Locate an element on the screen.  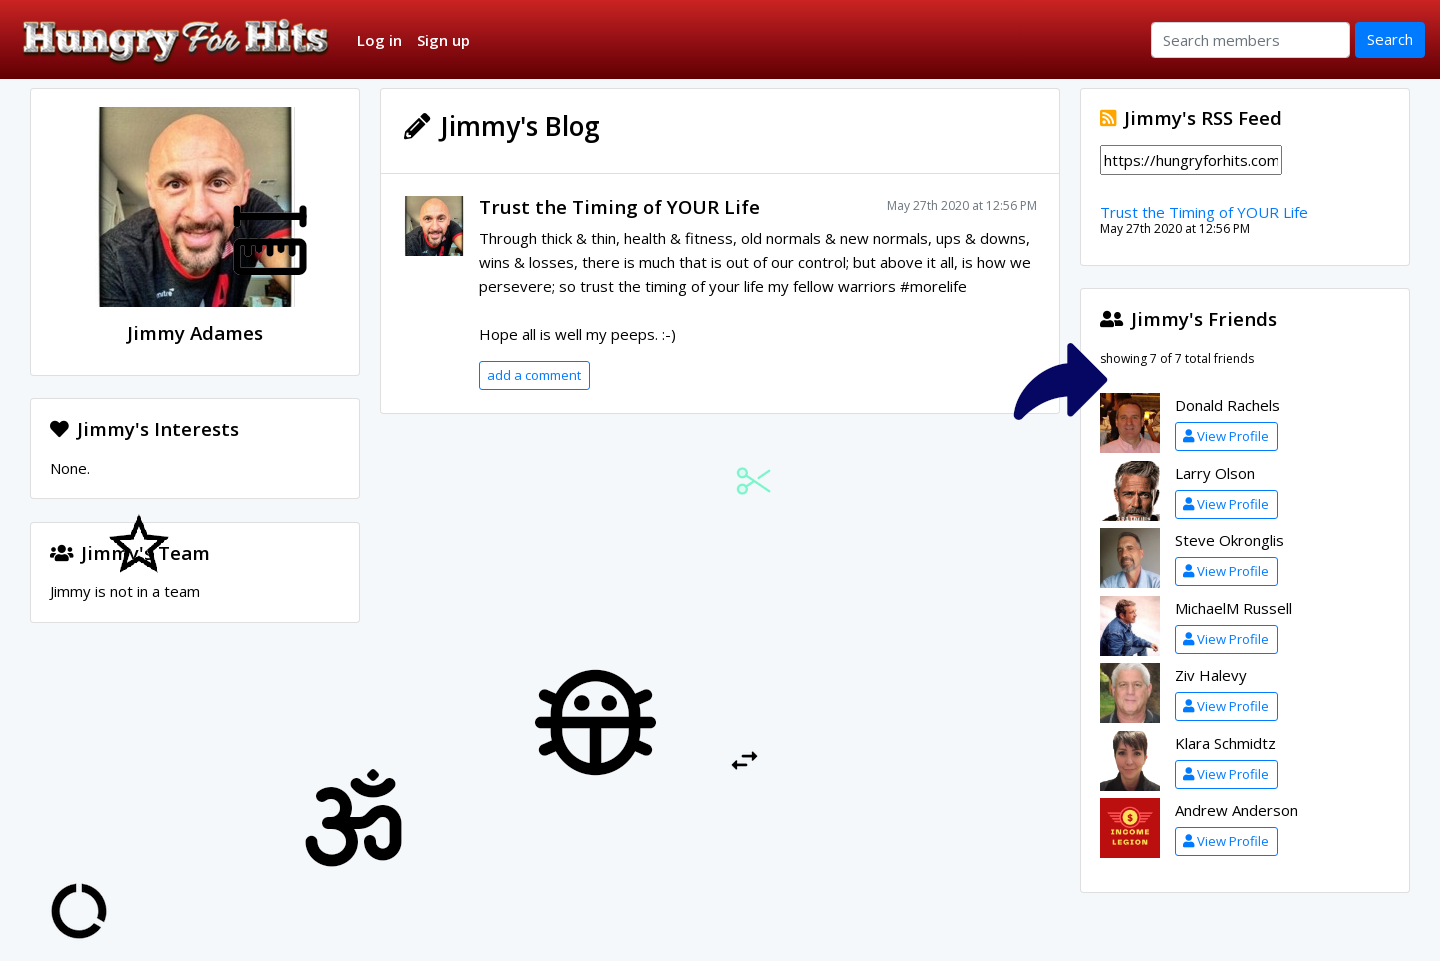
cut selected content is located at coordinates (753, 481).